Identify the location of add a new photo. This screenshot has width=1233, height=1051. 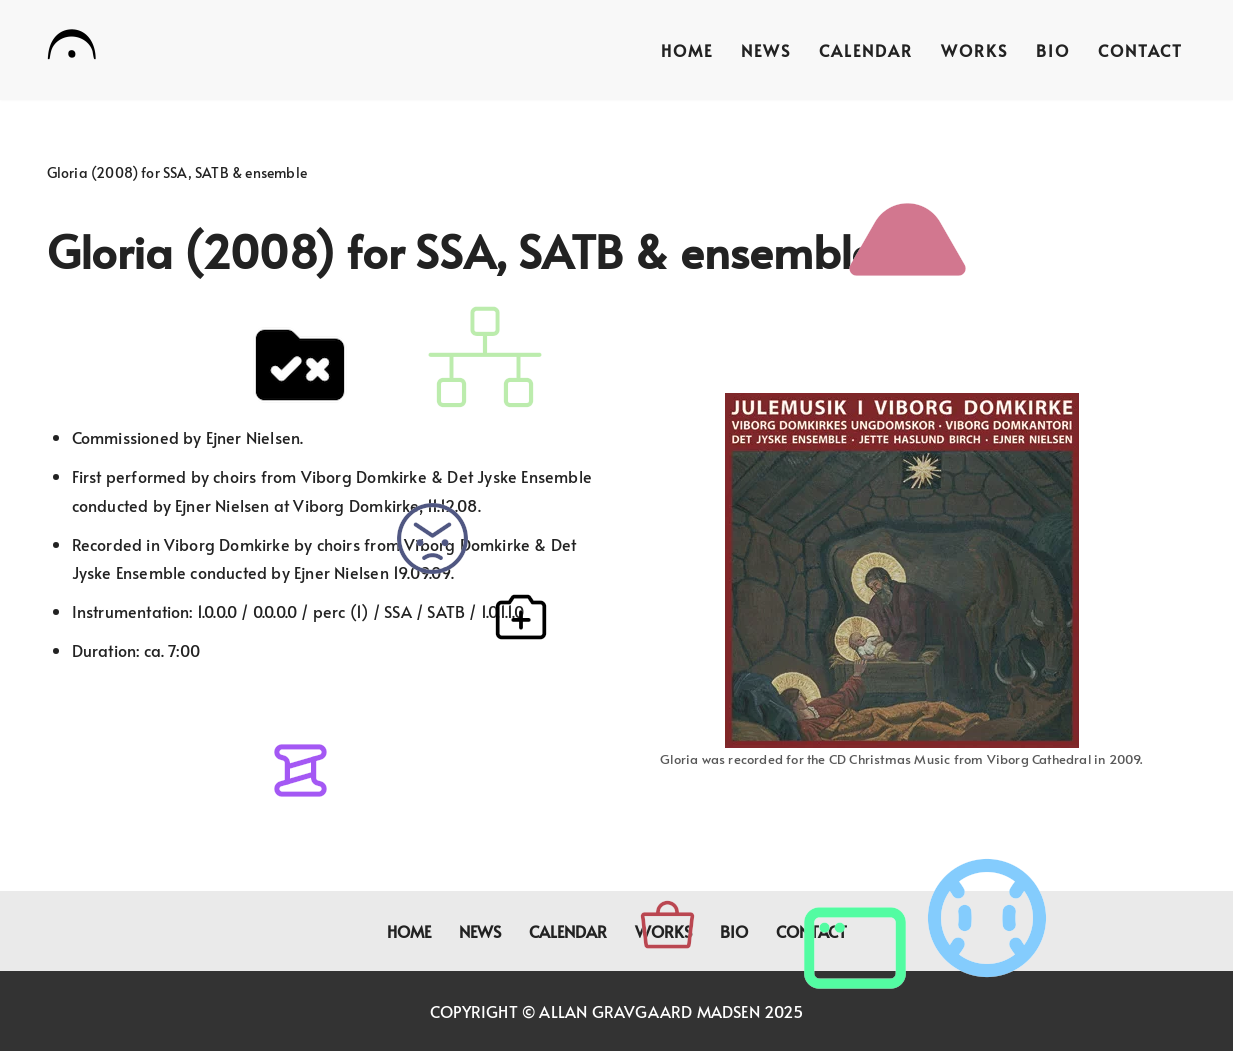
(521, 618).